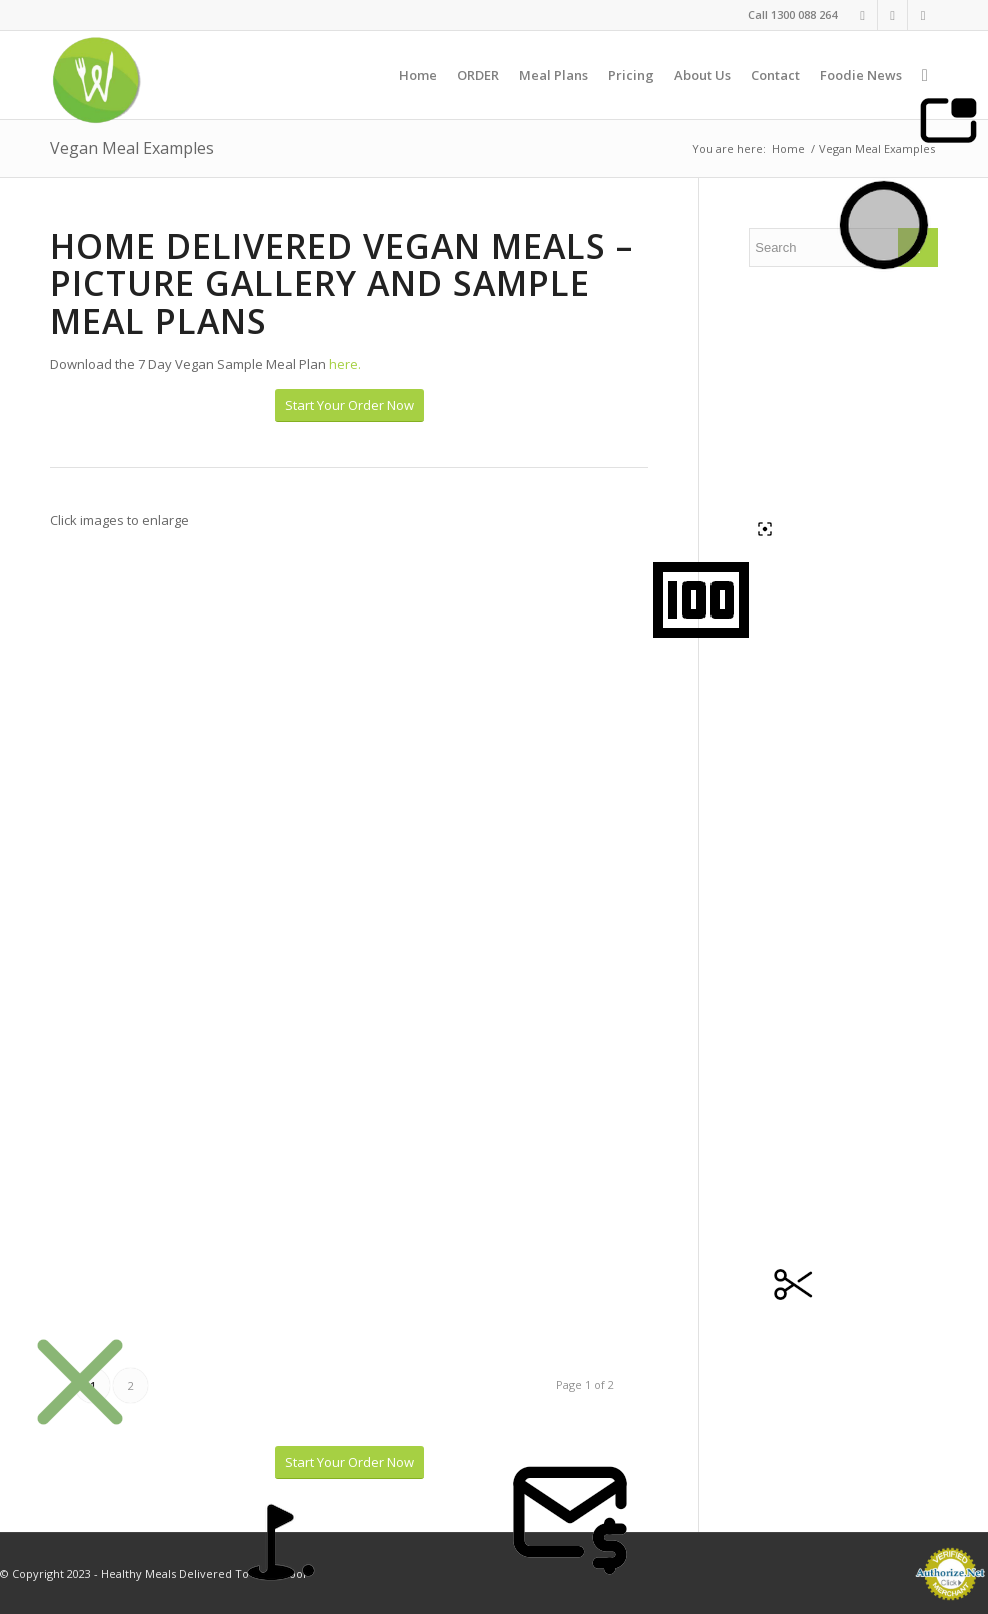 The image size is (988, 1614). What do you see at coordinates (884, 225) in the screenshot?
I see `indicates a filled or selected state` at bounding box center [884, 225].